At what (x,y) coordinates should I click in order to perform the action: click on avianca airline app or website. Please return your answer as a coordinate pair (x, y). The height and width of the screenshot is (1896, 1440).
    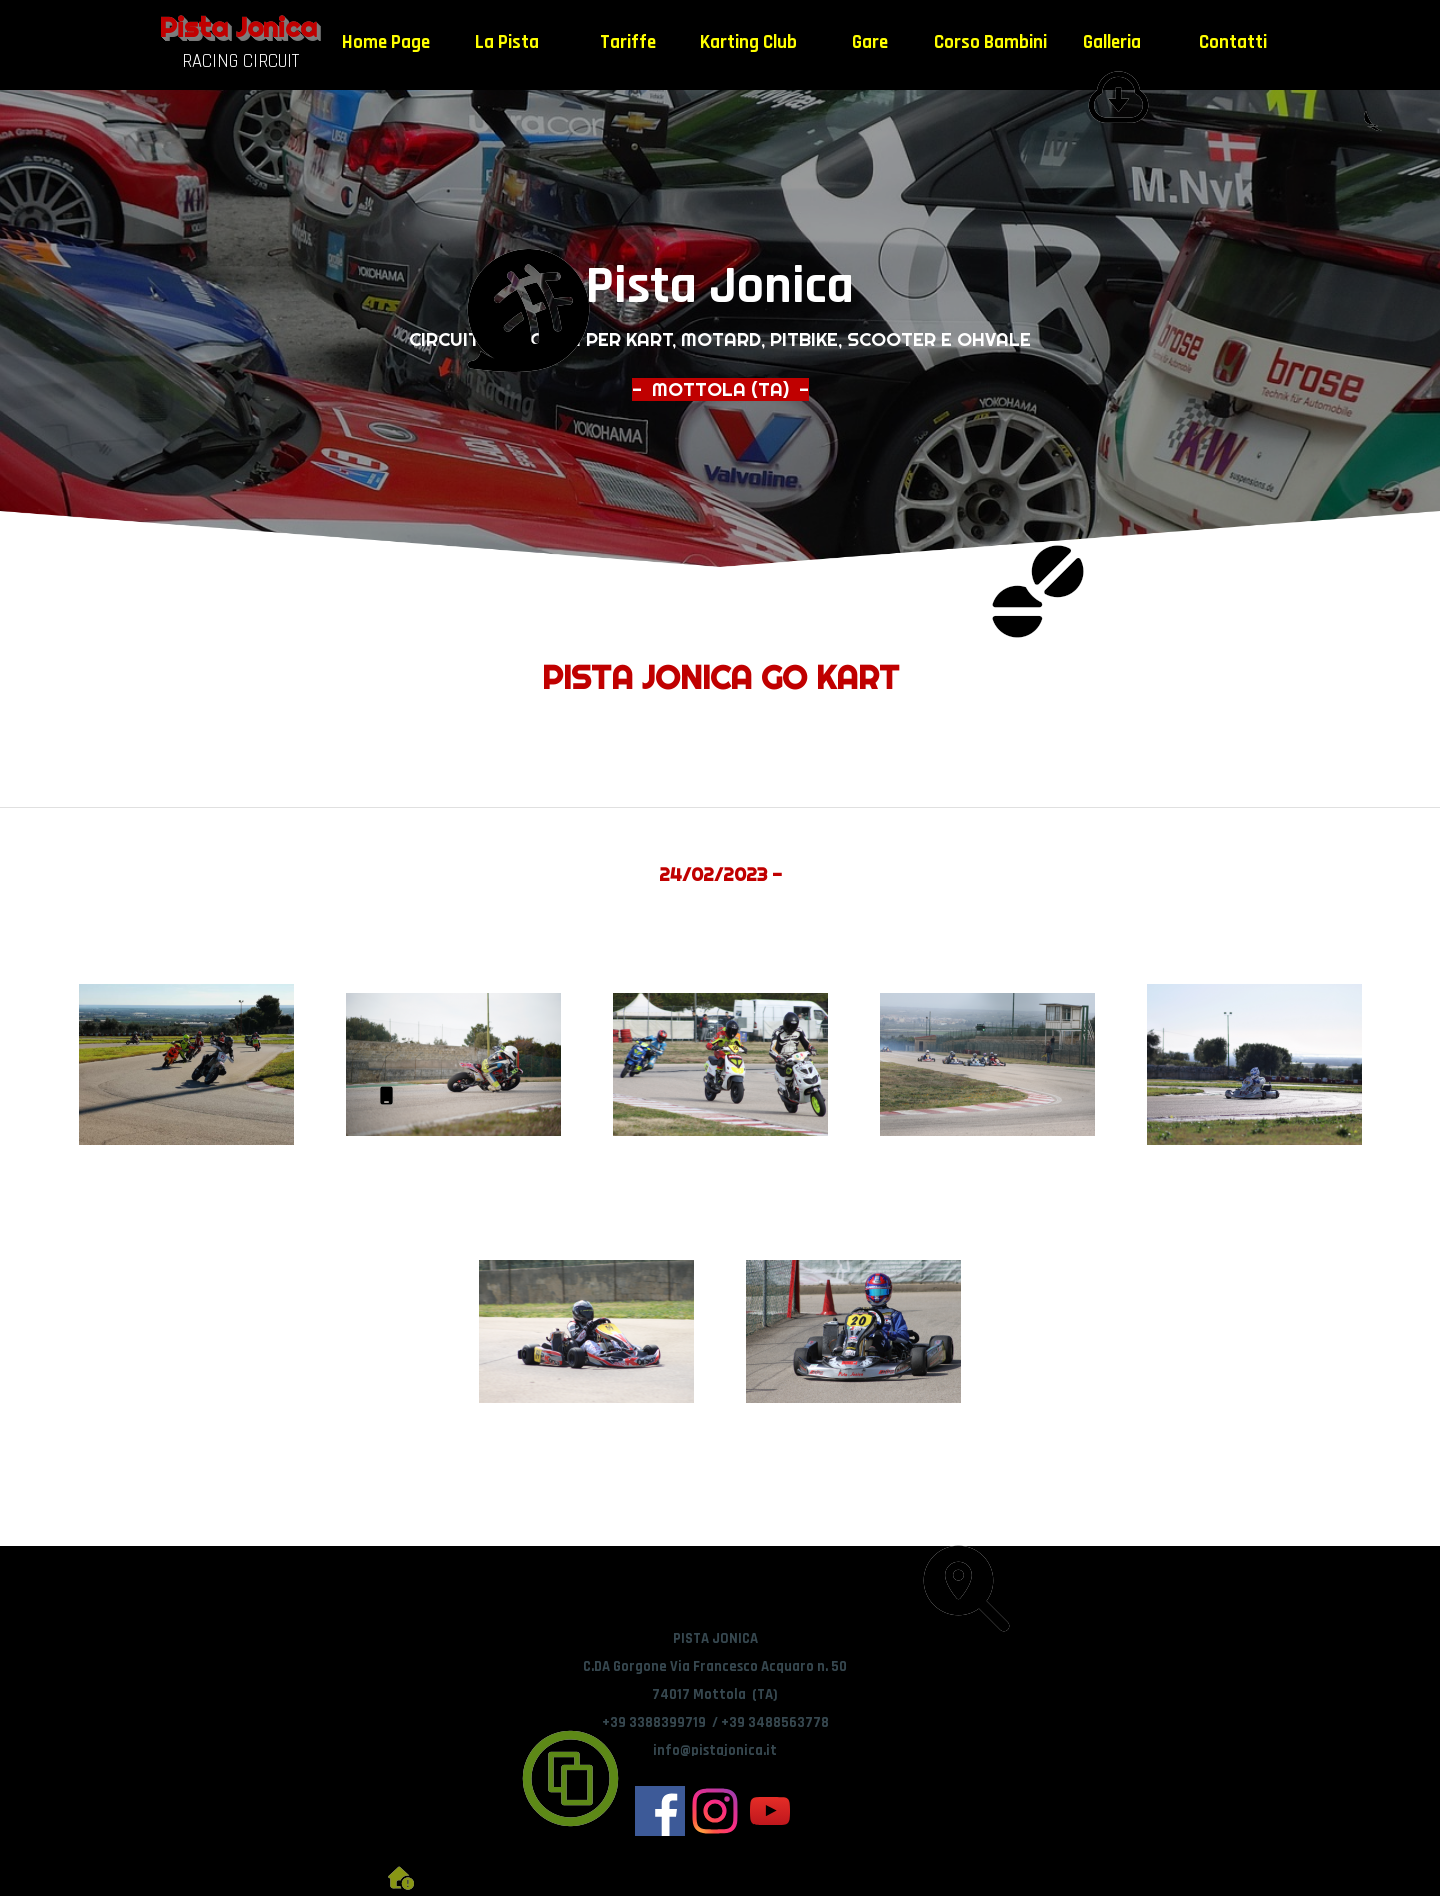
    Looking at the image, I should click on (1373, 121).